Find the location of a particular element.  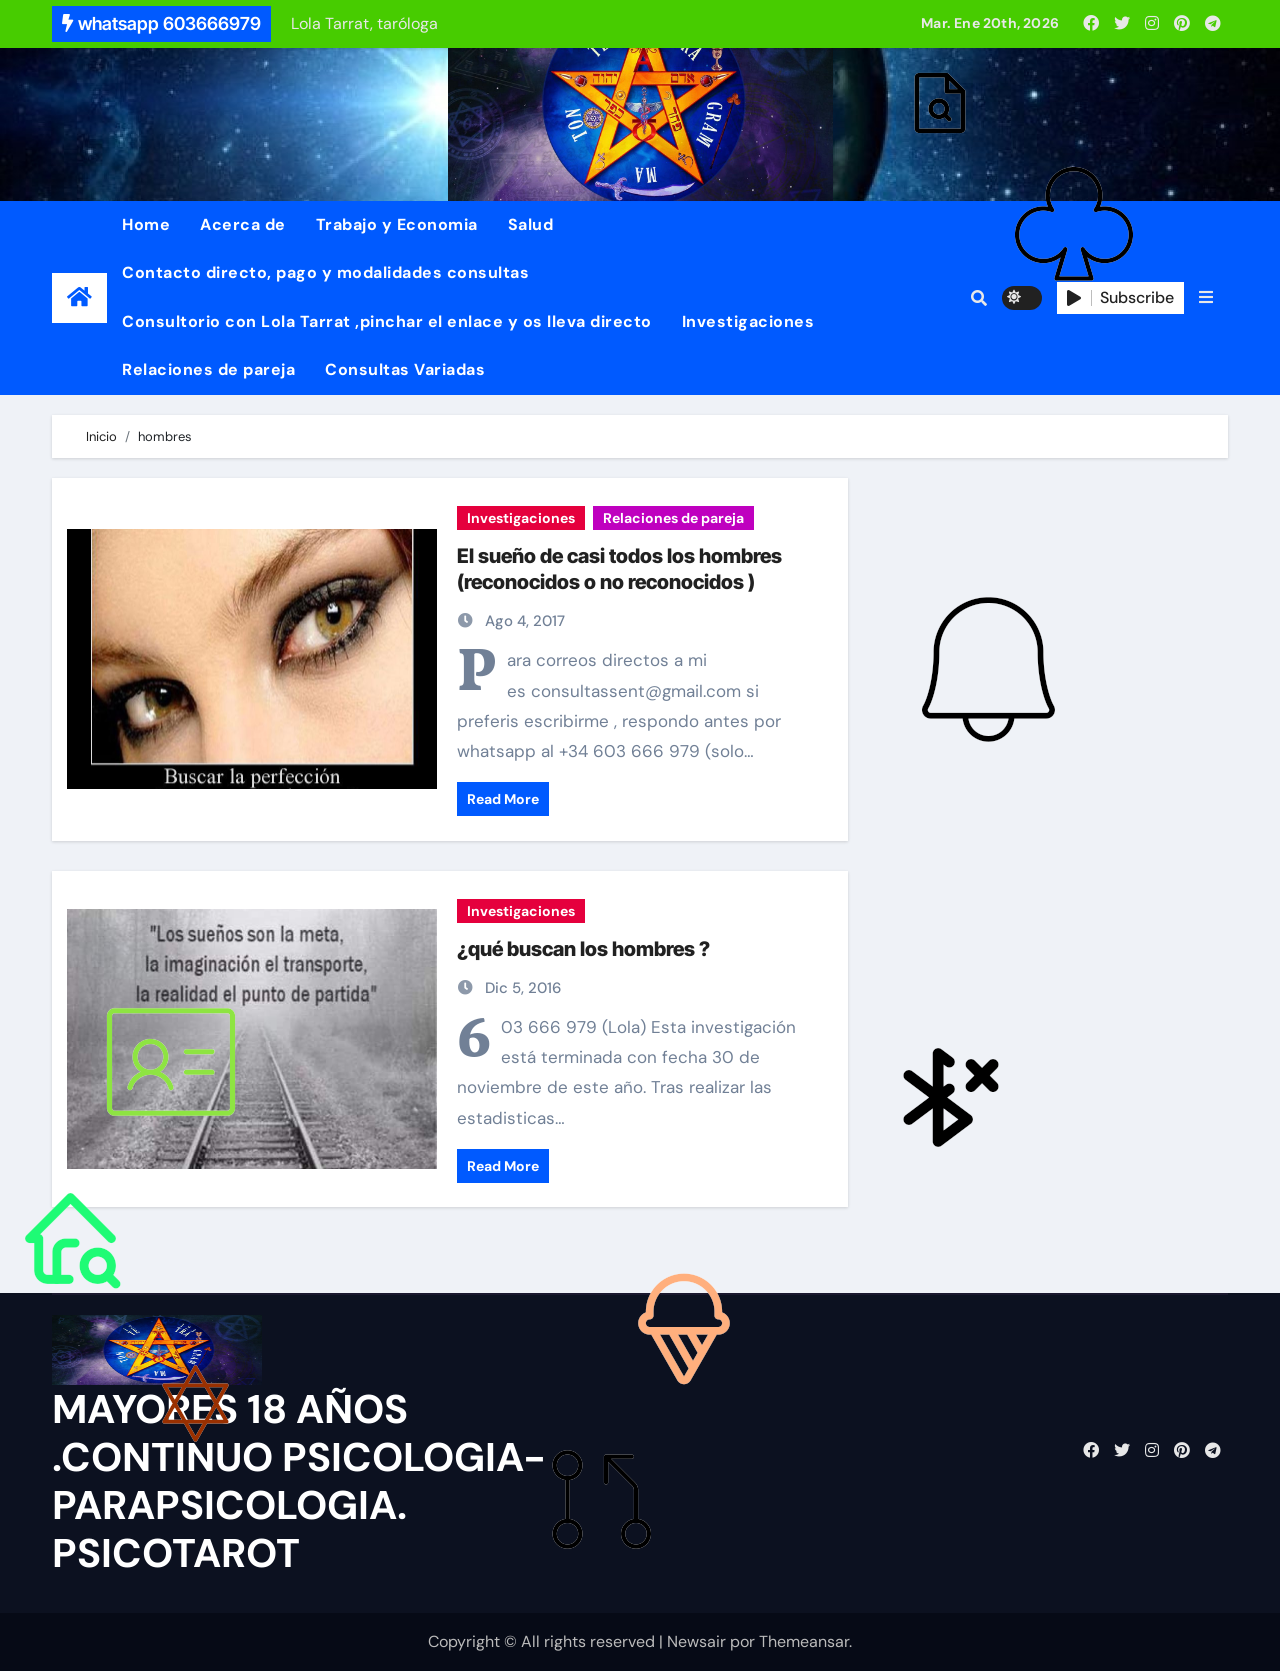

search within a document is located at coordinates (940, 103).